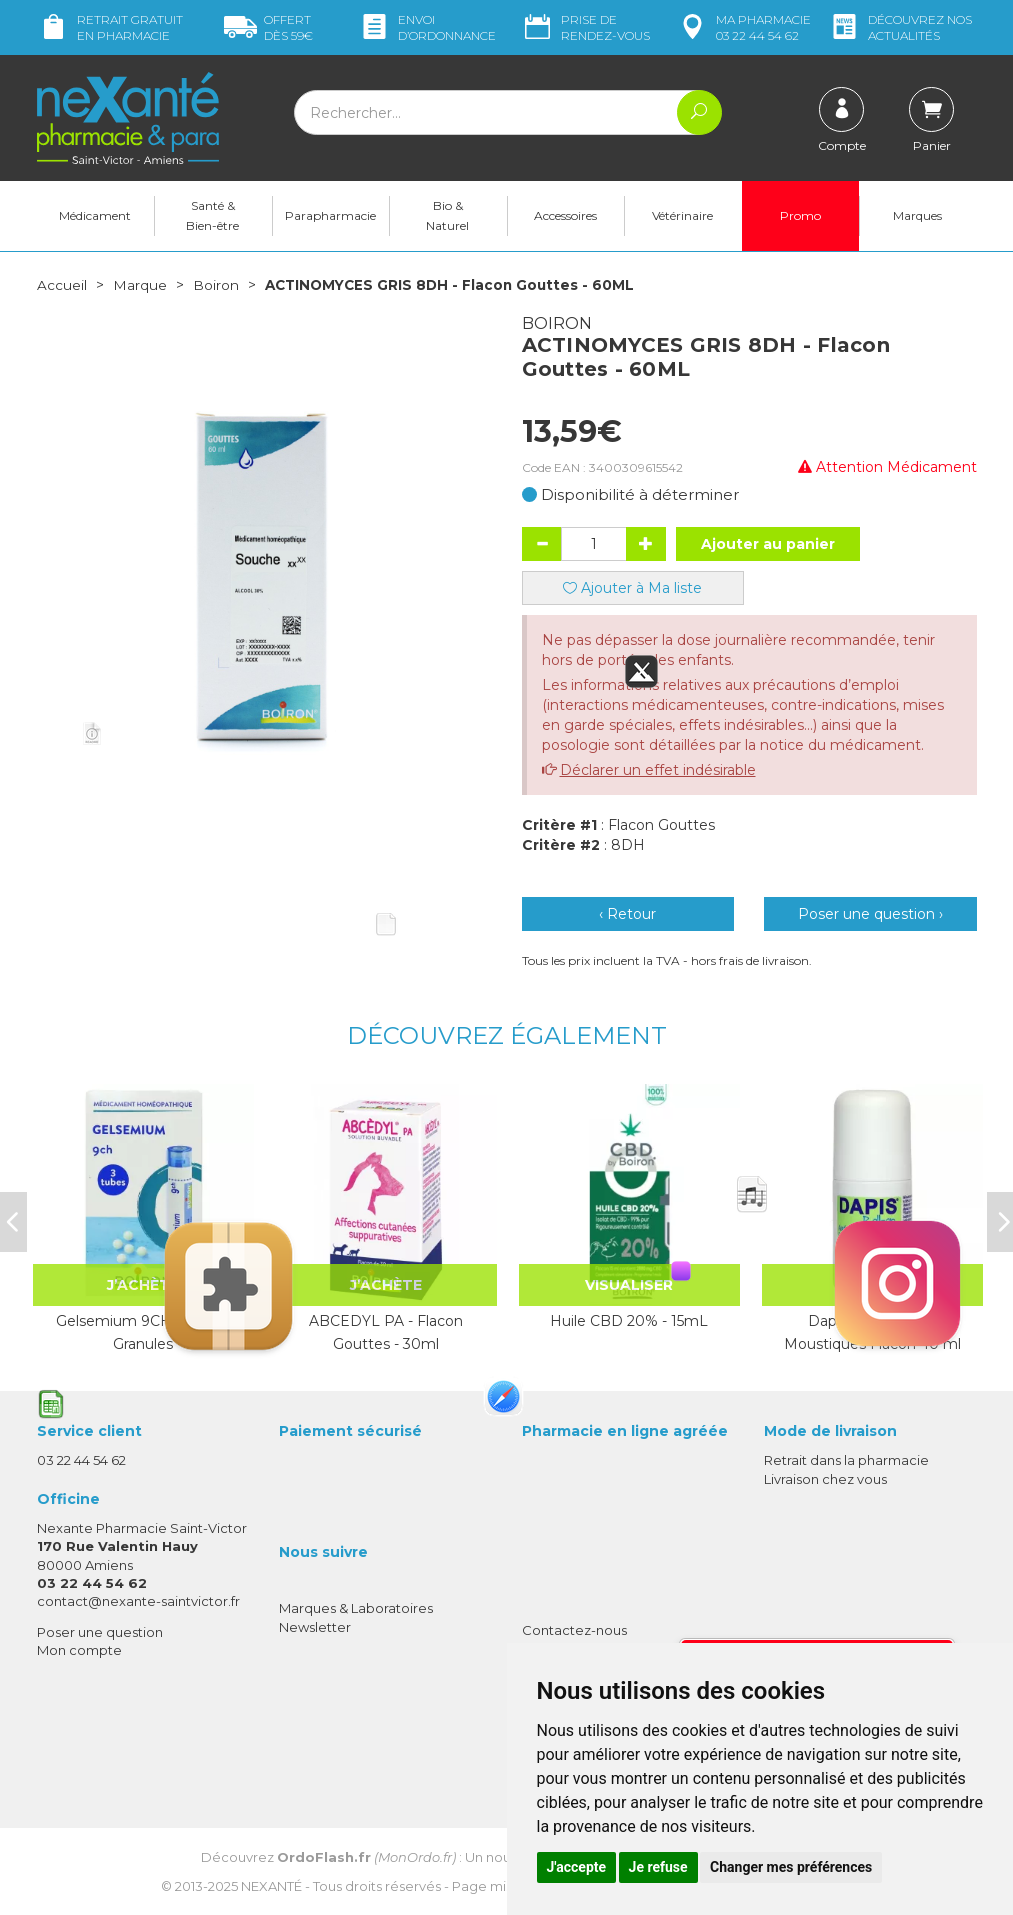 The width and height of the screenshot is (1013, 1915). What do you see at coordinates (51, 1404) in the screenshot?
I see `open a libreoffice calc spreadsheet file` at bounding box center [51, 1404].